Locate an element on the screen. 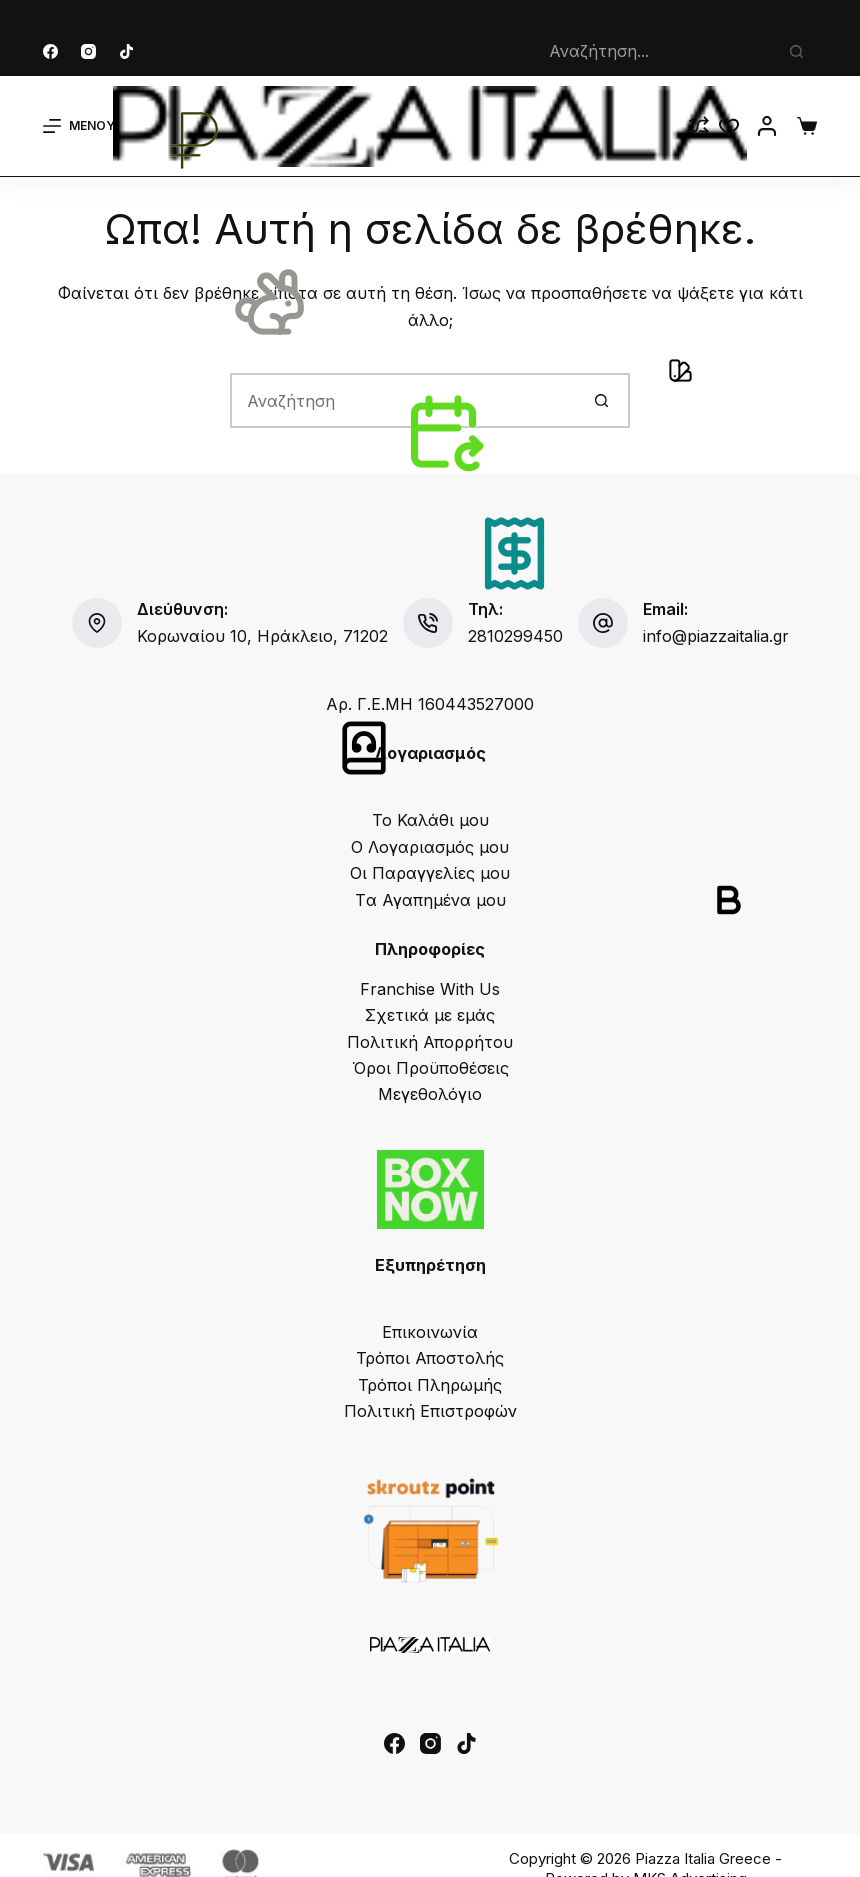 Image resolution: width=860 pixels, height=1877 pixels. indicates Russian ruble currency is located at coordinates (194, 140).